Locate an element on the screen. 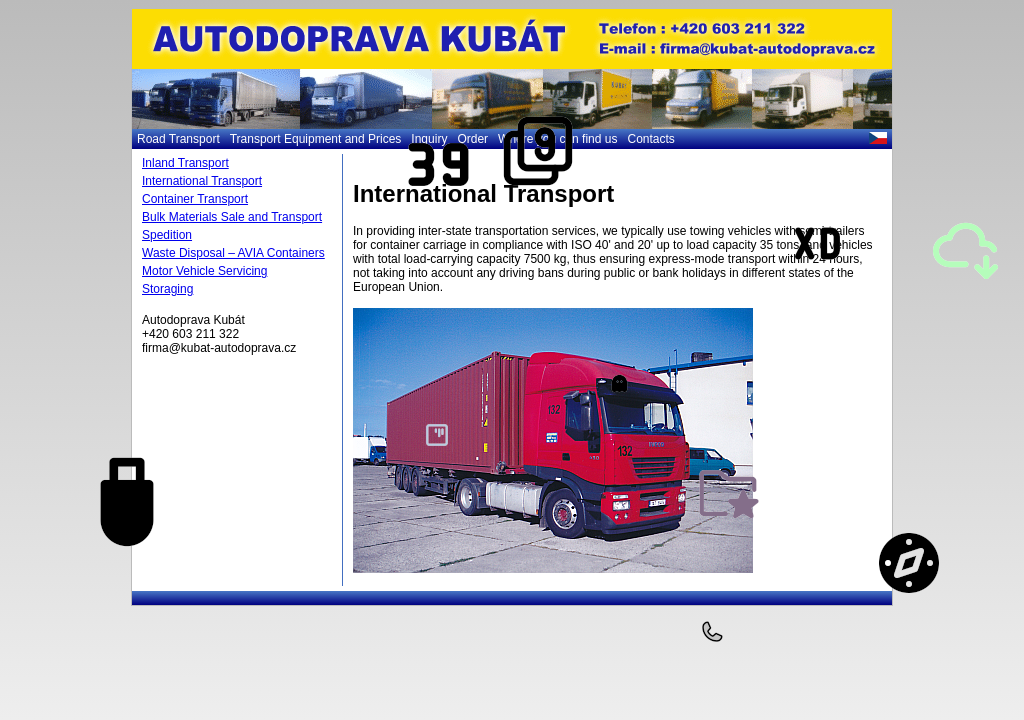 The height and width of the screenshot is (720, 1024). displays the number 39 as a count or quantity indicator is located at coordinates (438, 164).